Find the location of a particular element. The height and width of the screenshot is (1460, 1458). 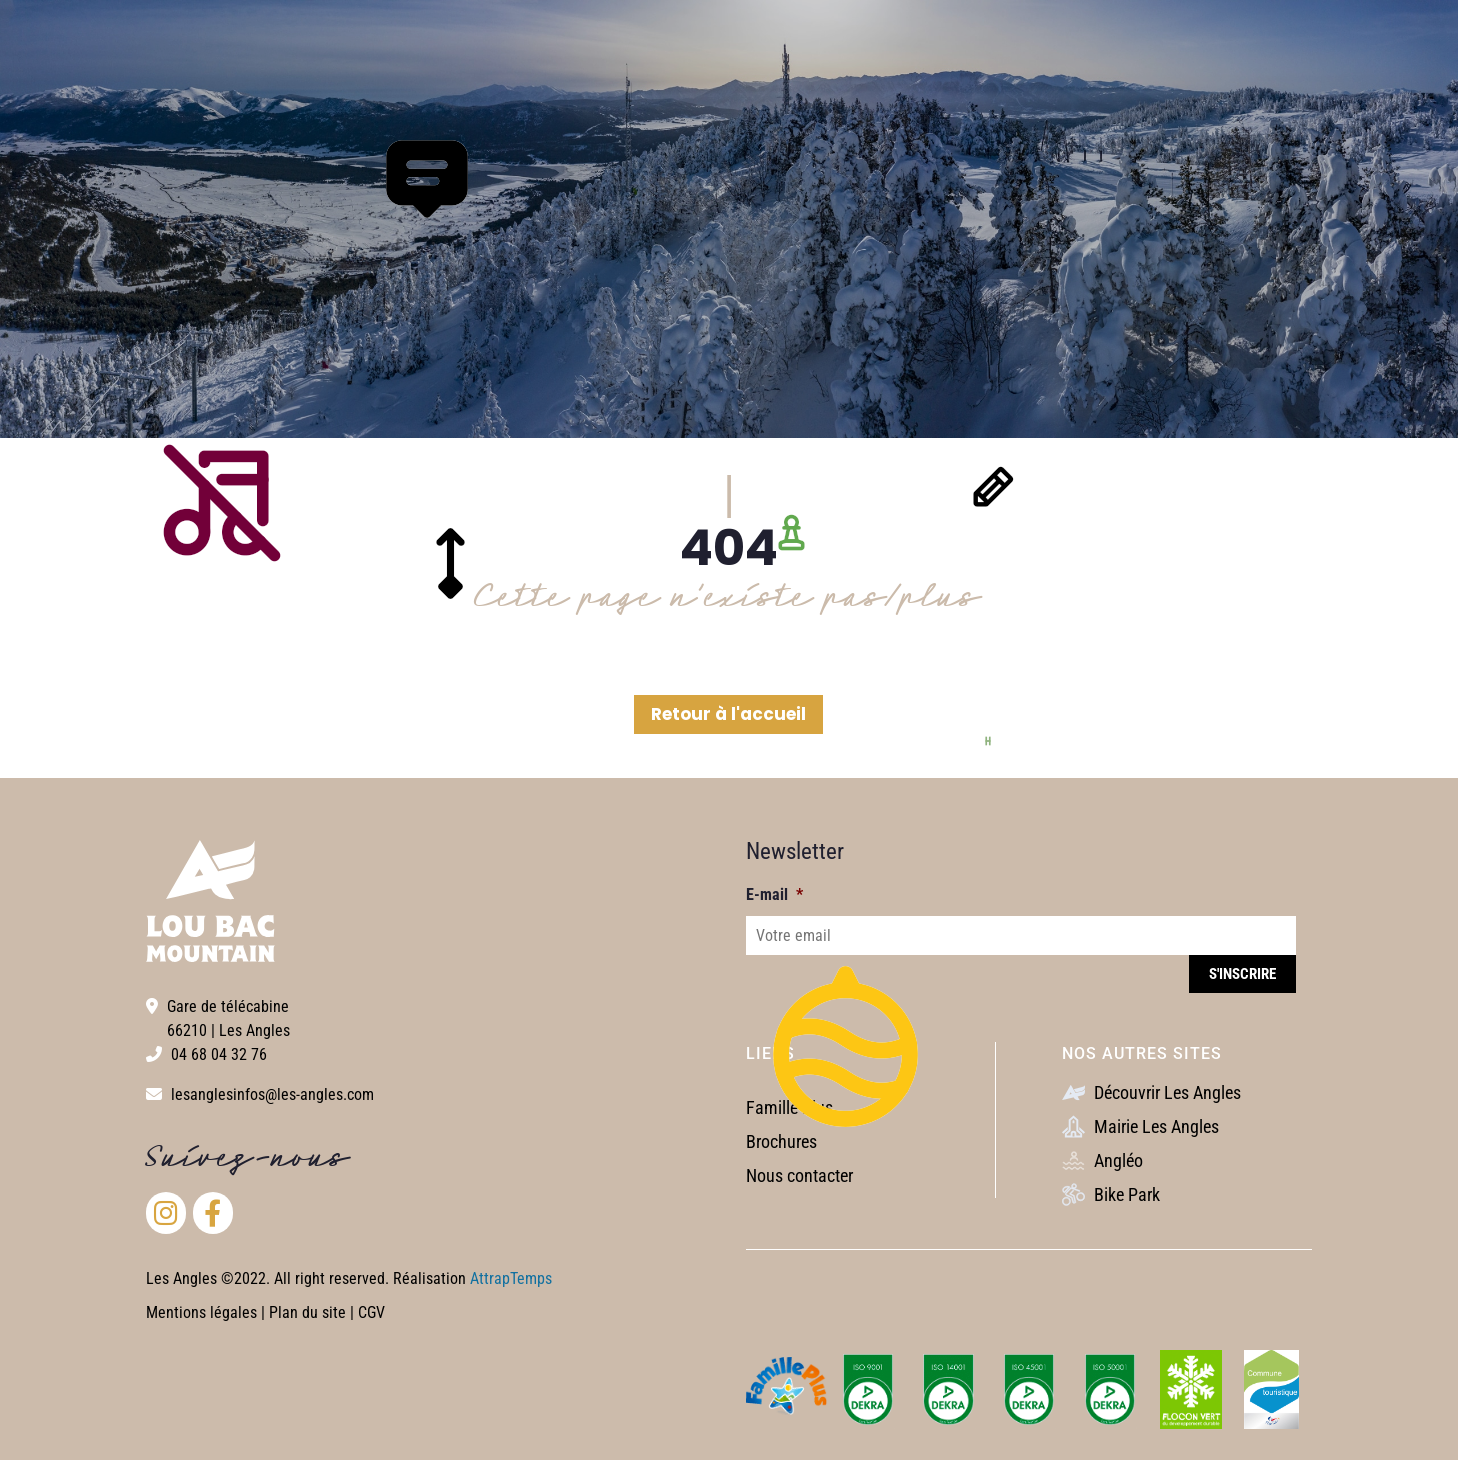

play chess or board games is located at coordinates (791, 533).